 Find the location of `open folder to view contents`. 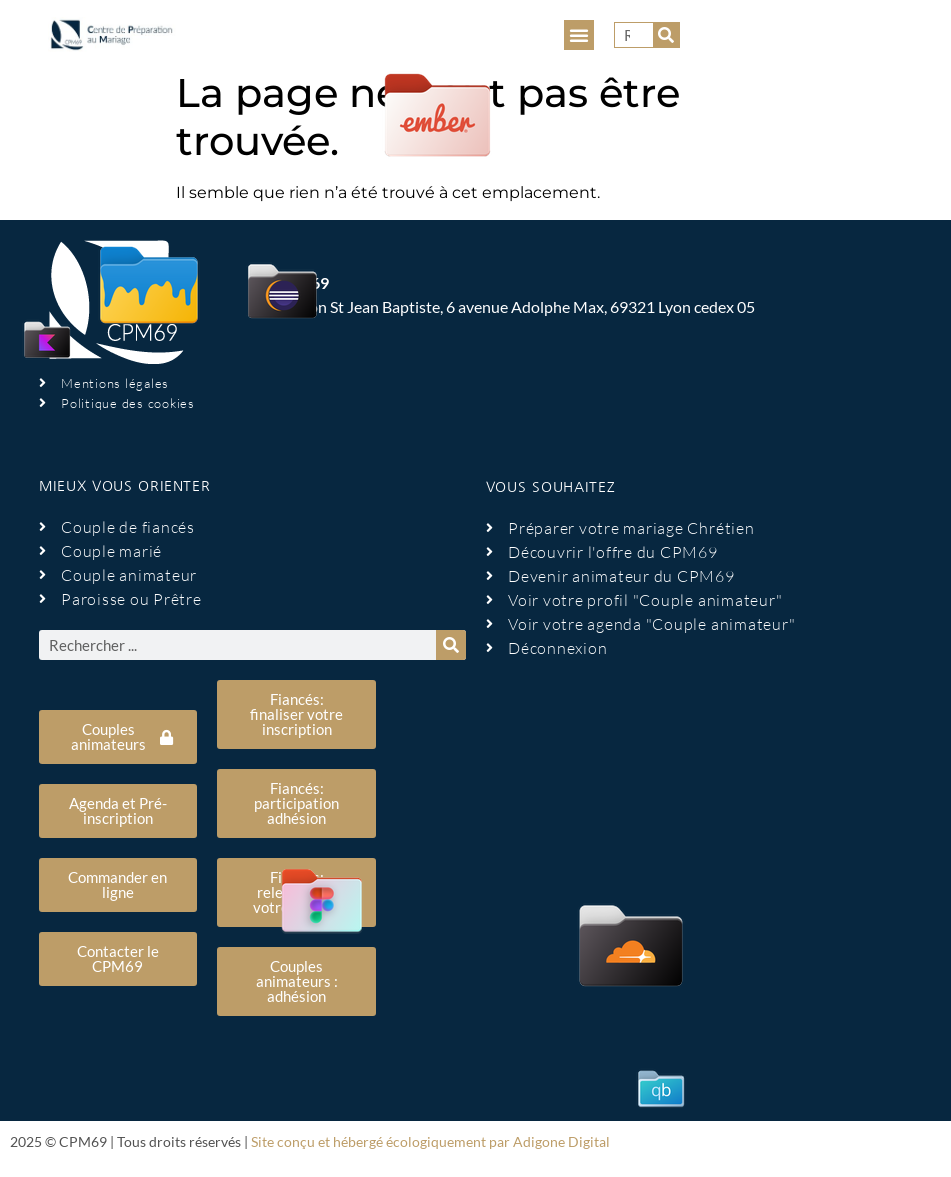

open folder to view contents is located at coordinates (148, 287).